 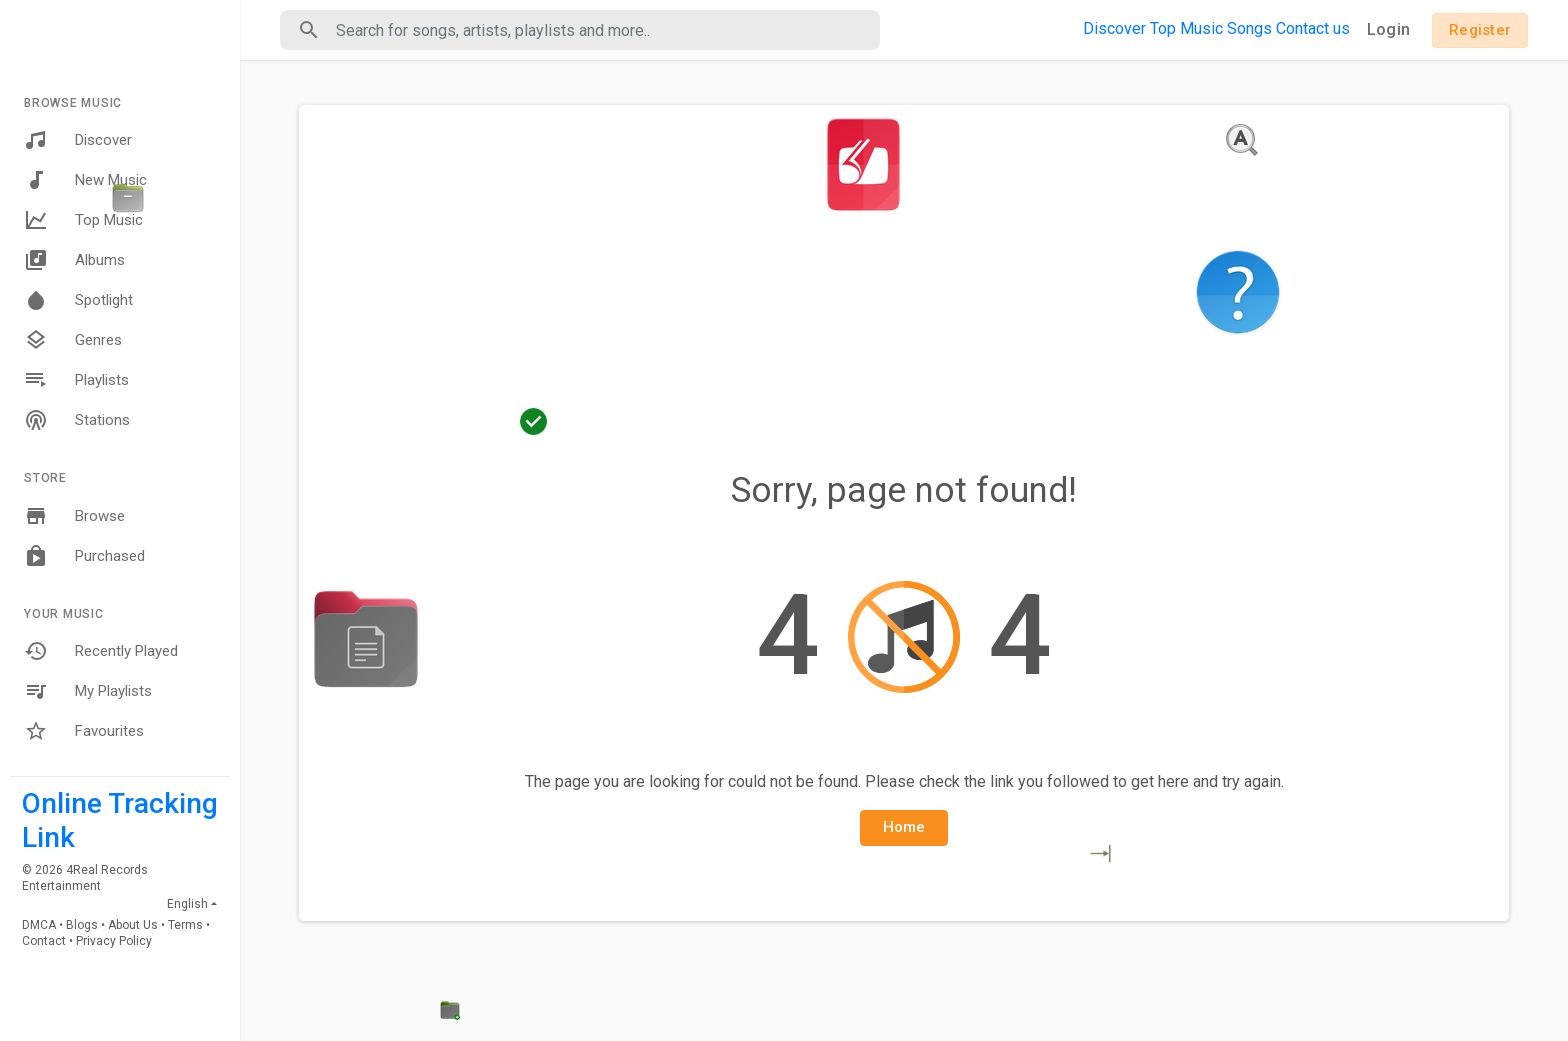 I want to click on mark item as complete, so click(x=533, y=421).